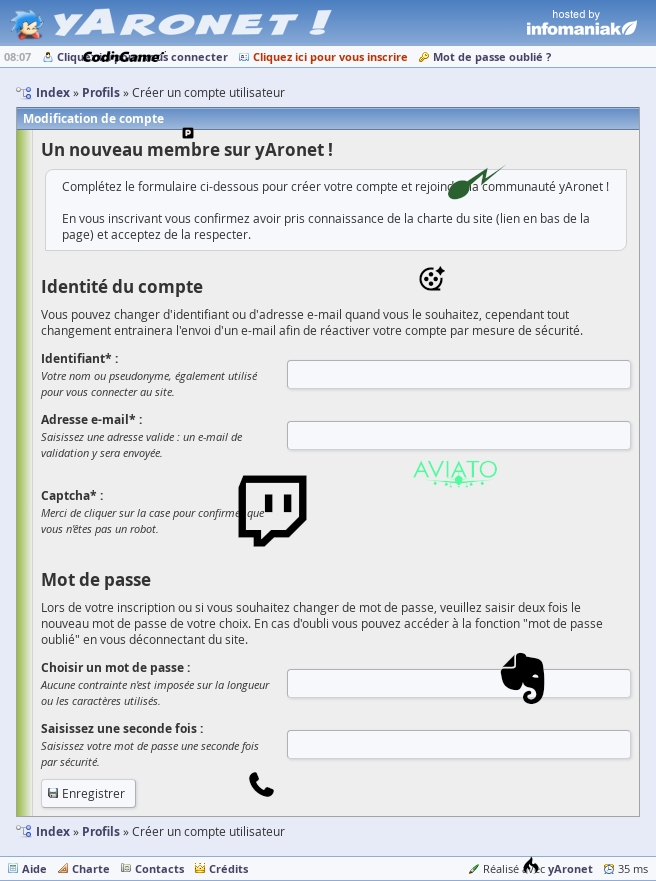  I want to click on make a phone call, so click(261, 784).